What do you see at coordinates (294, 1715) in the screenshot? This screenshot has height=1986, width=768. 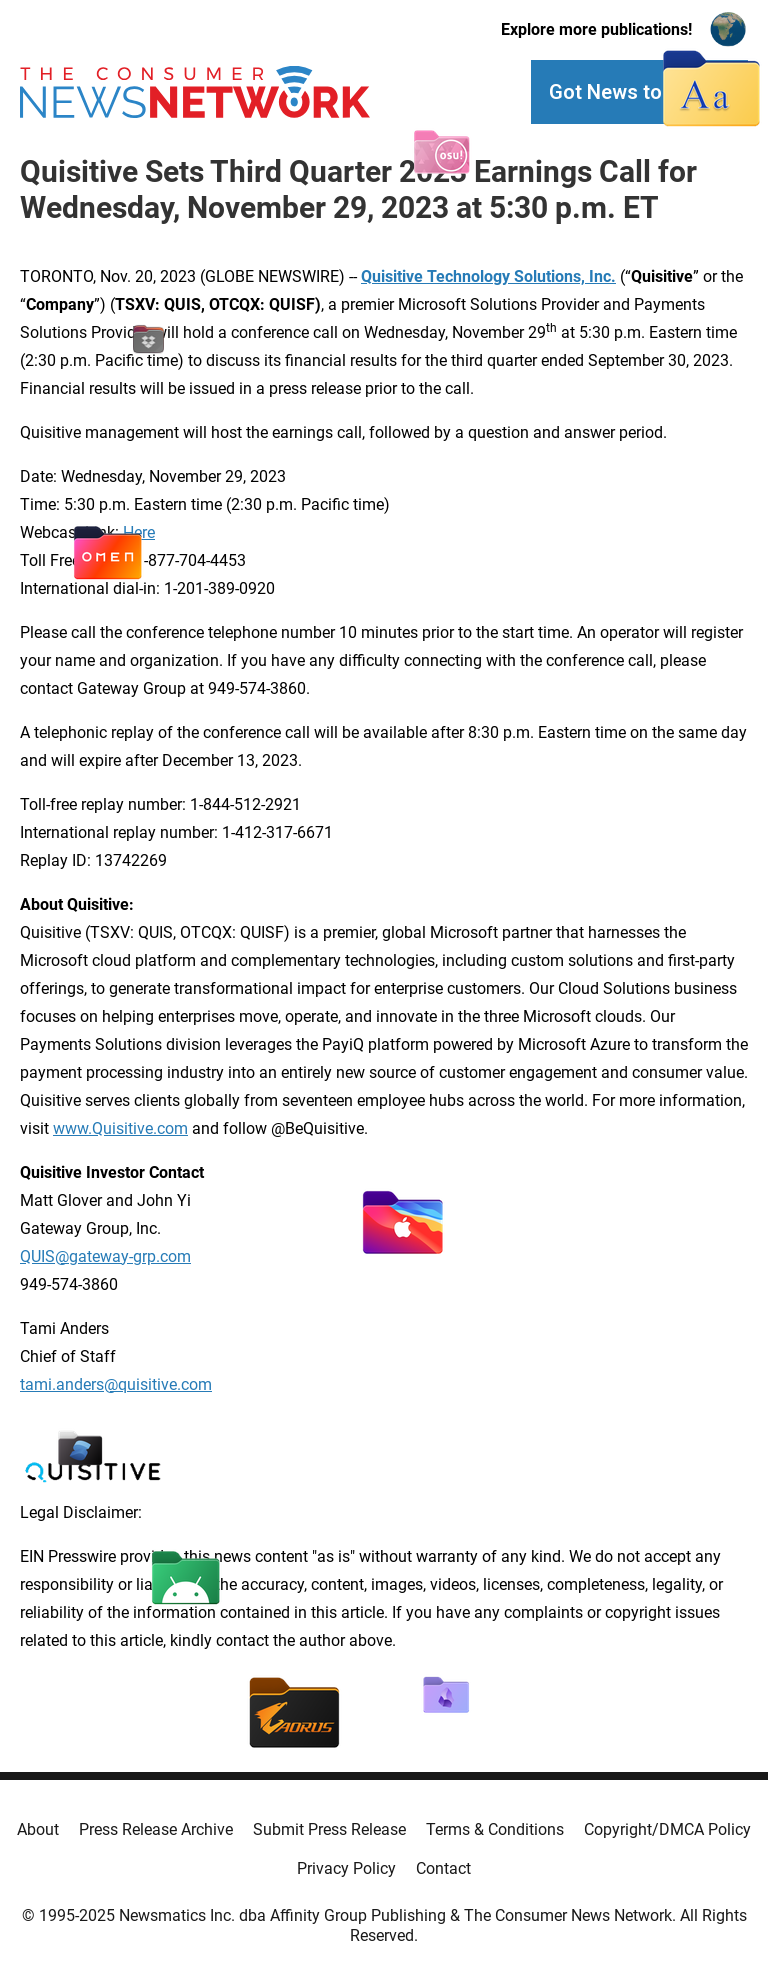 I see `open aorus gaming software folder` at bounding box center [294, 1715].